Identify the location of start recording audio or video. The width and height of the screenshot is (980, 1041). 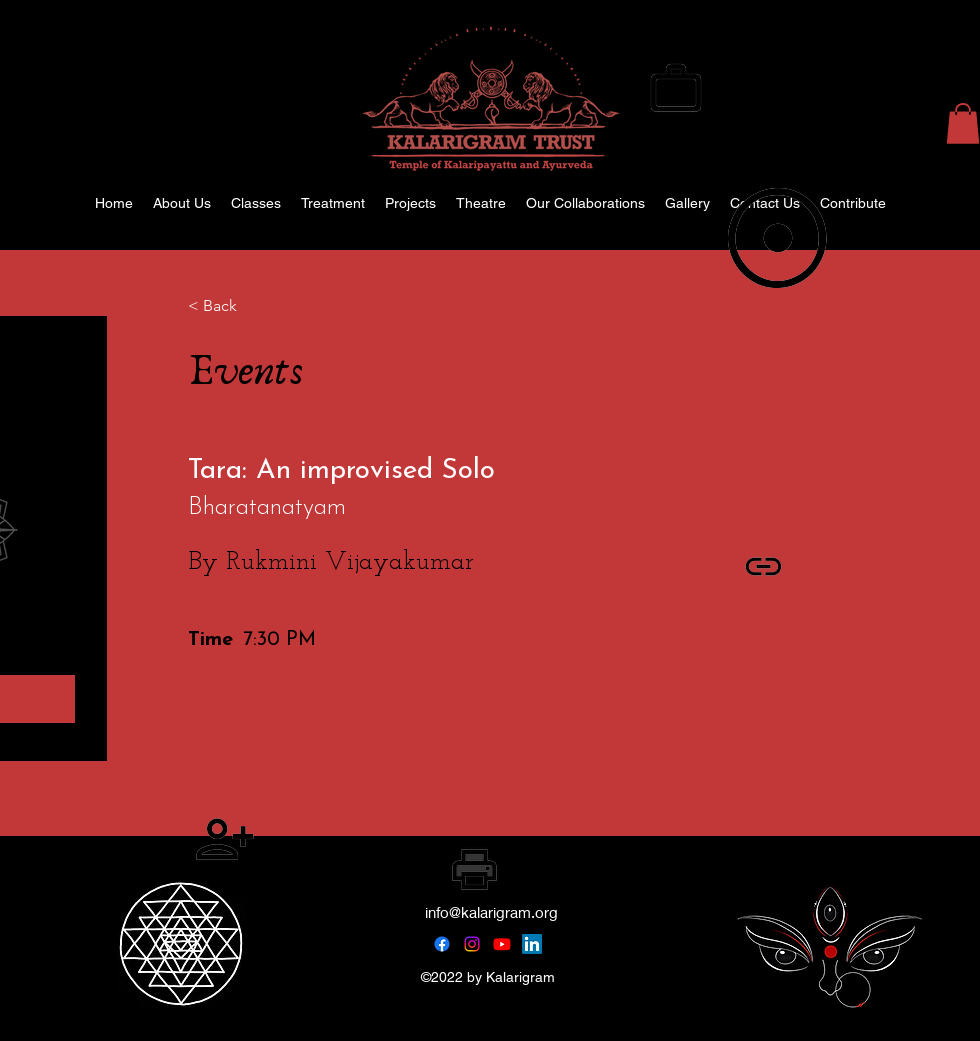
(778, 238).